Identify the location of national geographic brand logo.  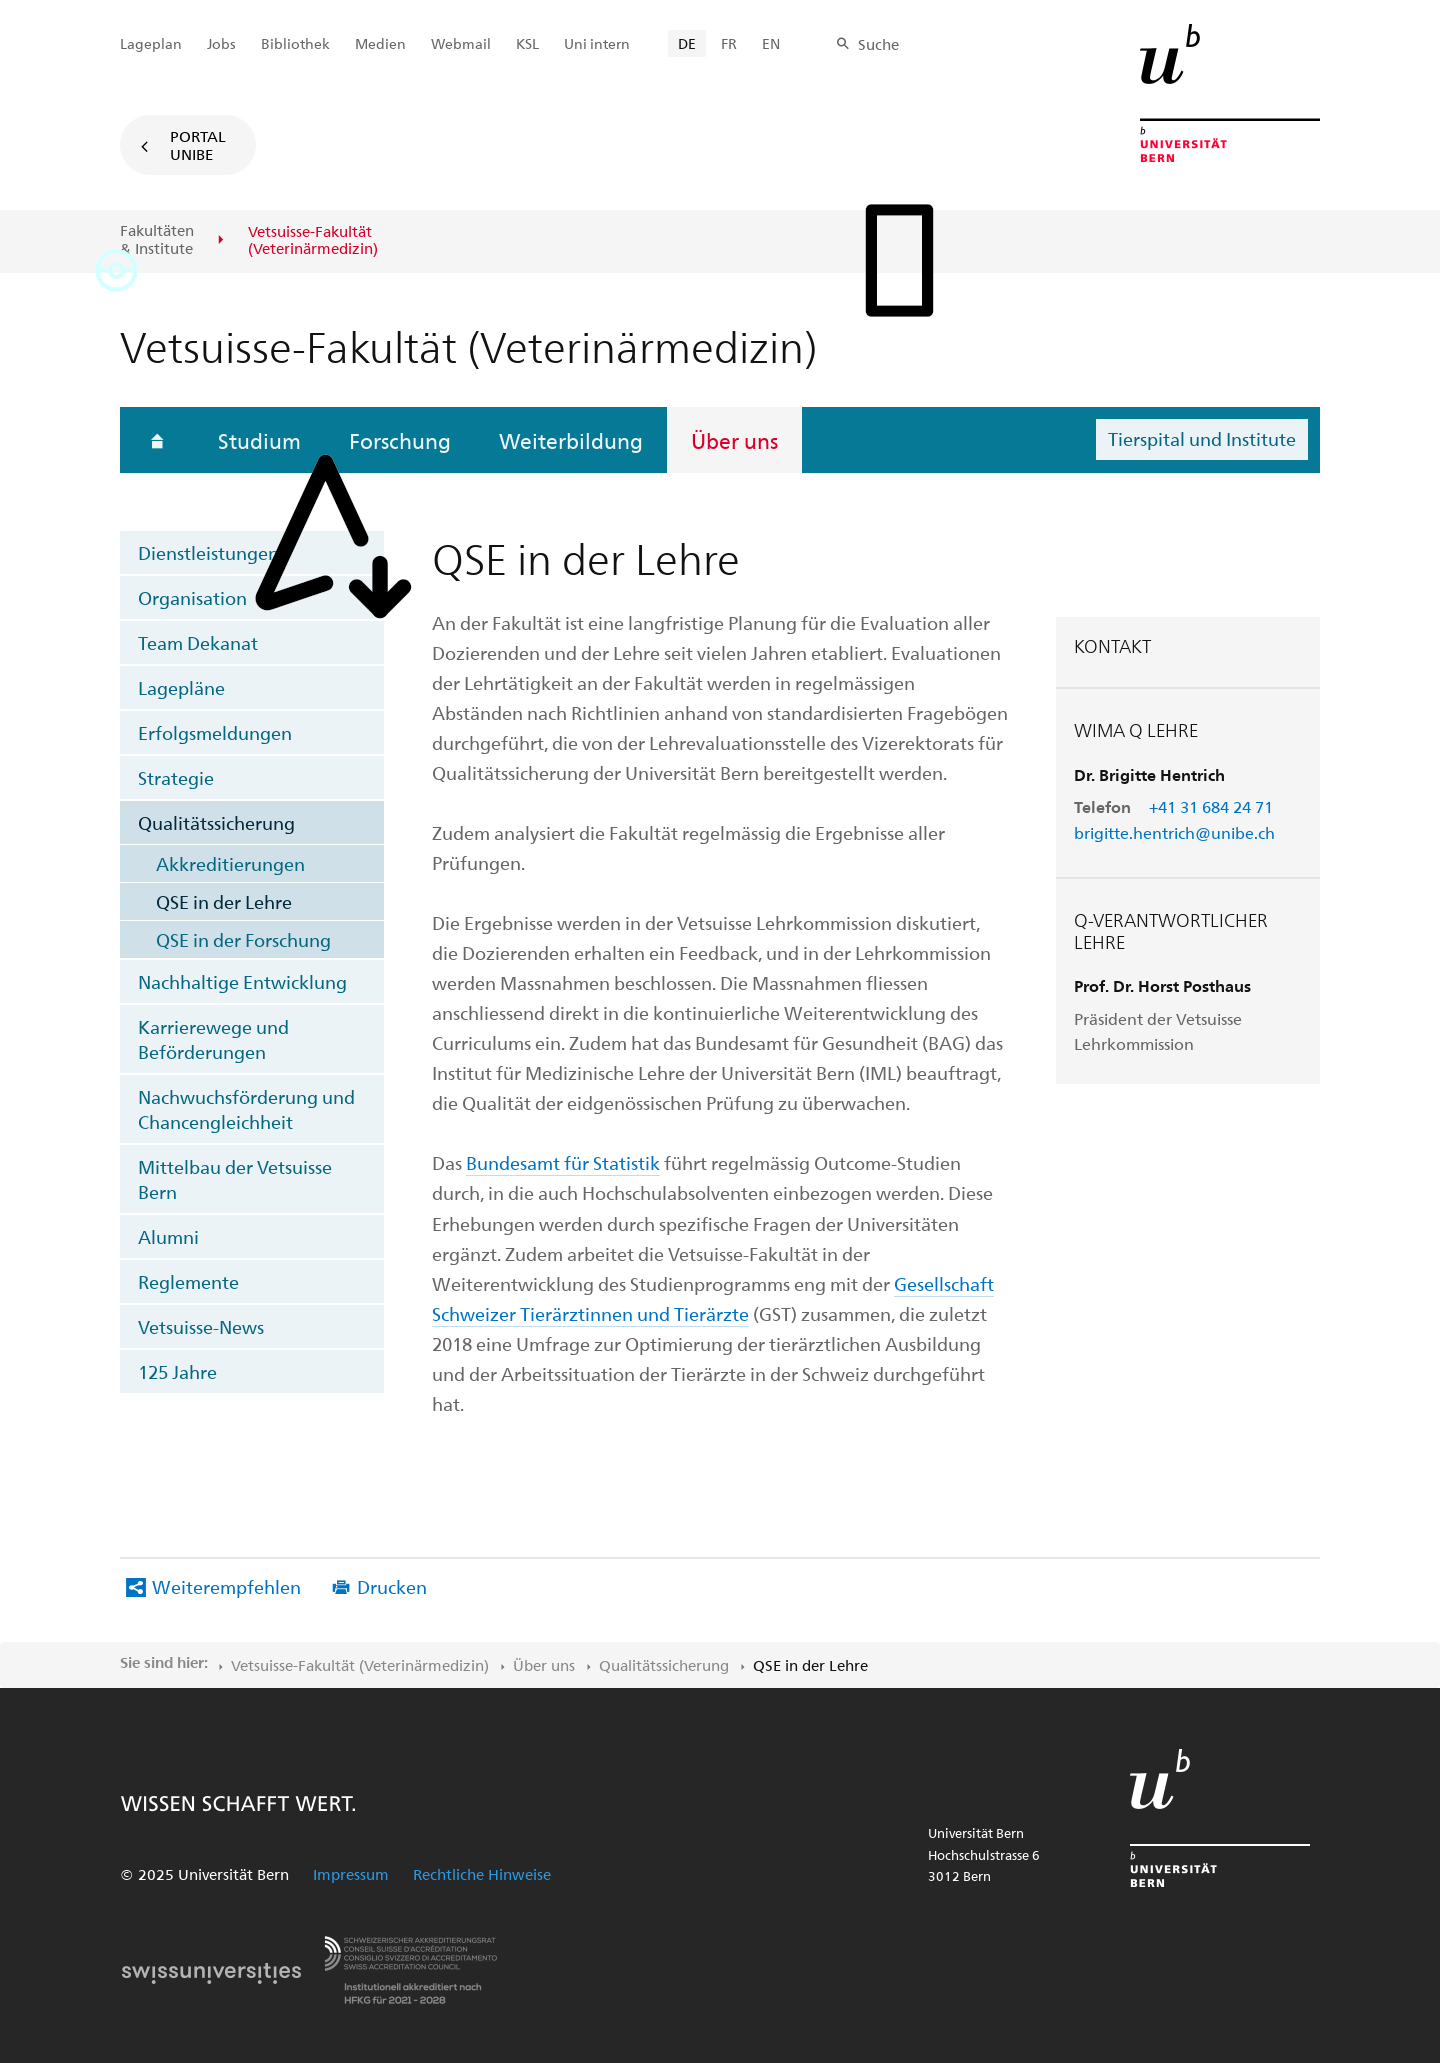
(899, 260).